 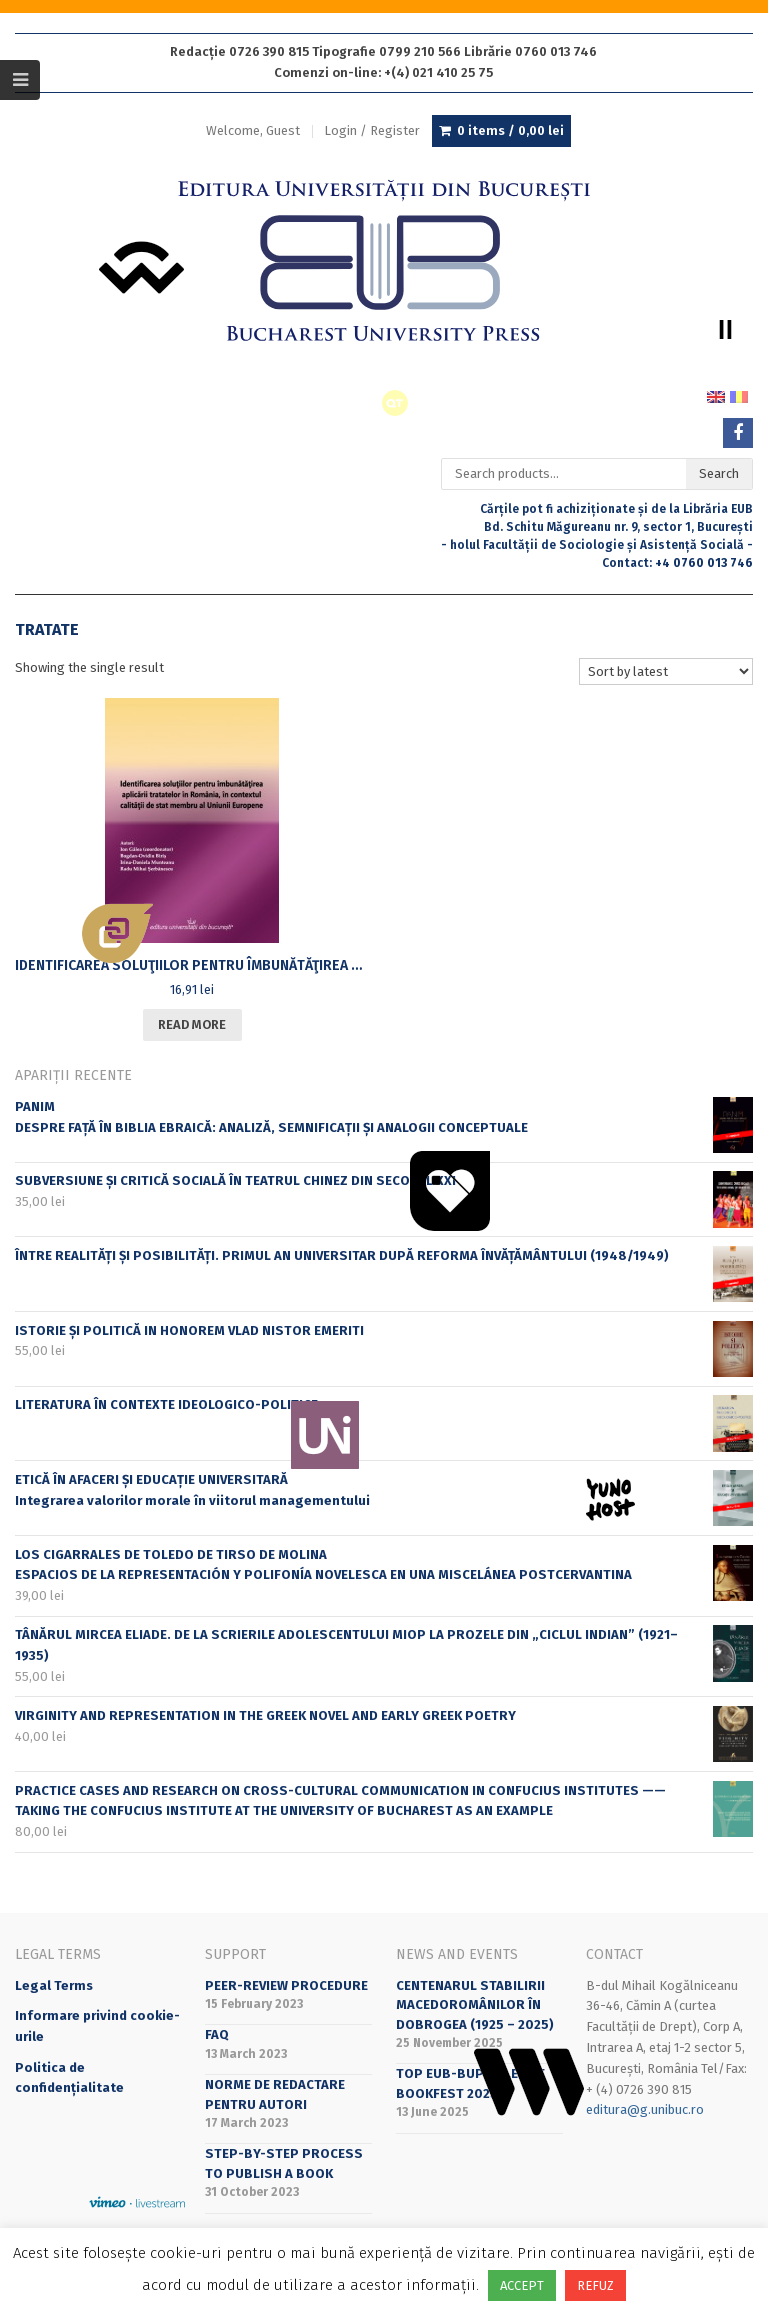 I want to click on connect your crypto wallet via WalletConnect, so click(x=141, y=267).